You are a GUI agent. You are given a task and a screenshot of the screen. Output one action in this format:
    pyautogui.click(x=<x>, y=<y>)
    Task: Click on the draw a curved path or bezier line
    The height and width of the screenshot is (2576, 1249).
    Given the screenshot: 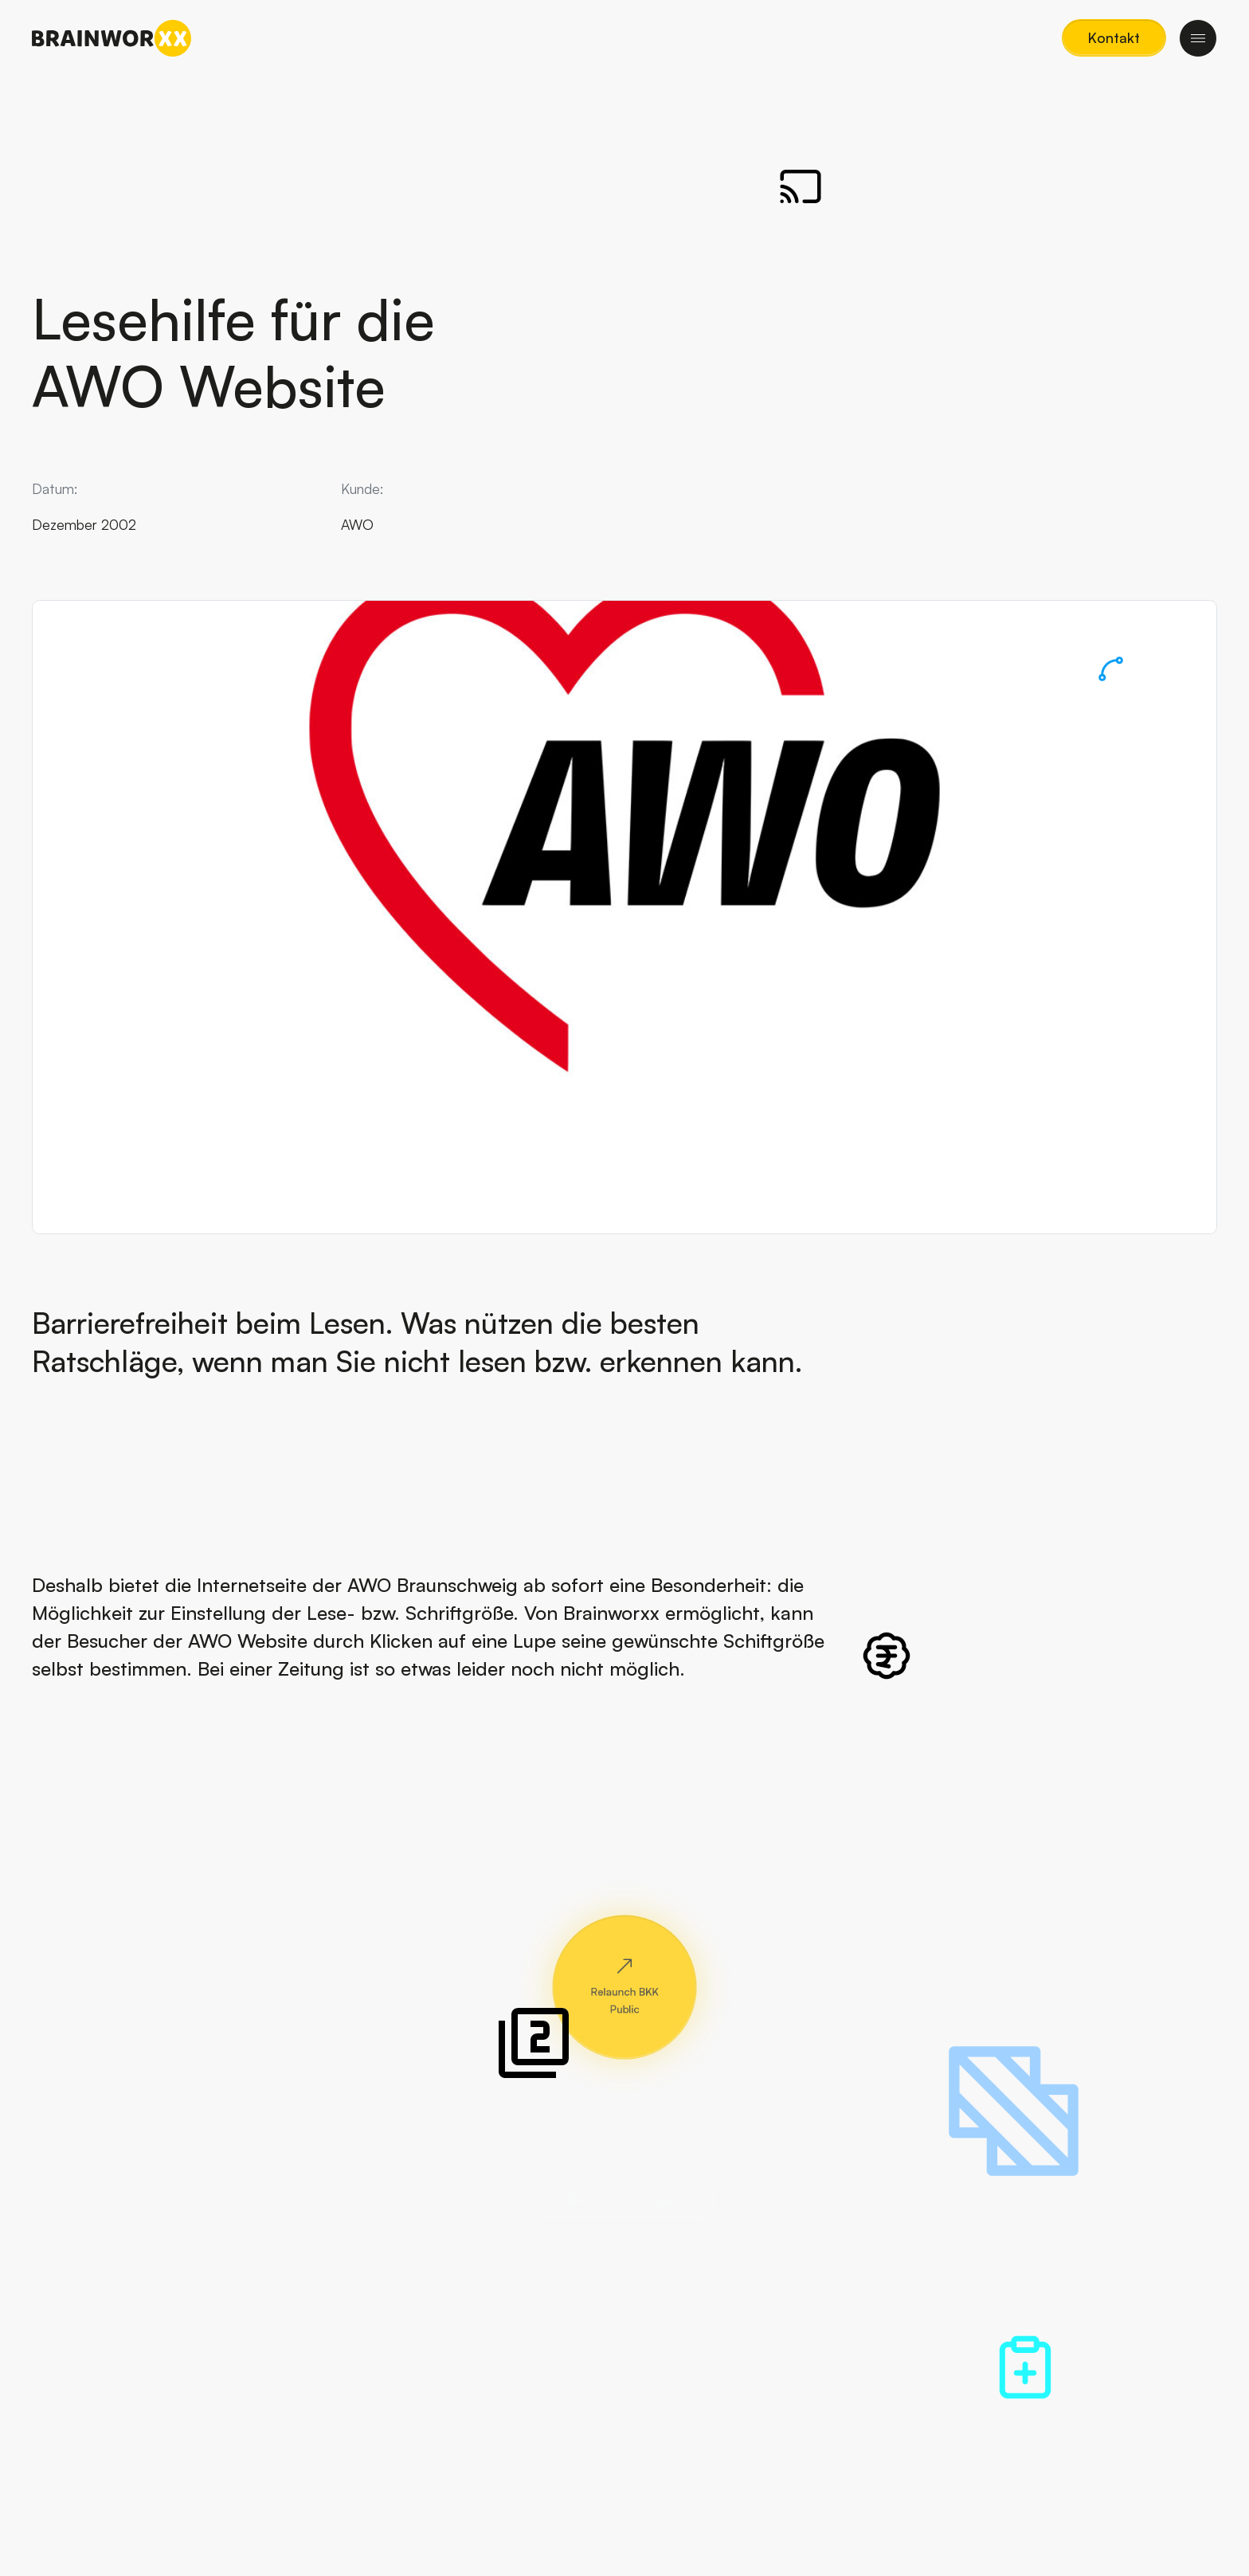 What is the action you would take?
    pyautogui.click(x=1110, y=669)
    